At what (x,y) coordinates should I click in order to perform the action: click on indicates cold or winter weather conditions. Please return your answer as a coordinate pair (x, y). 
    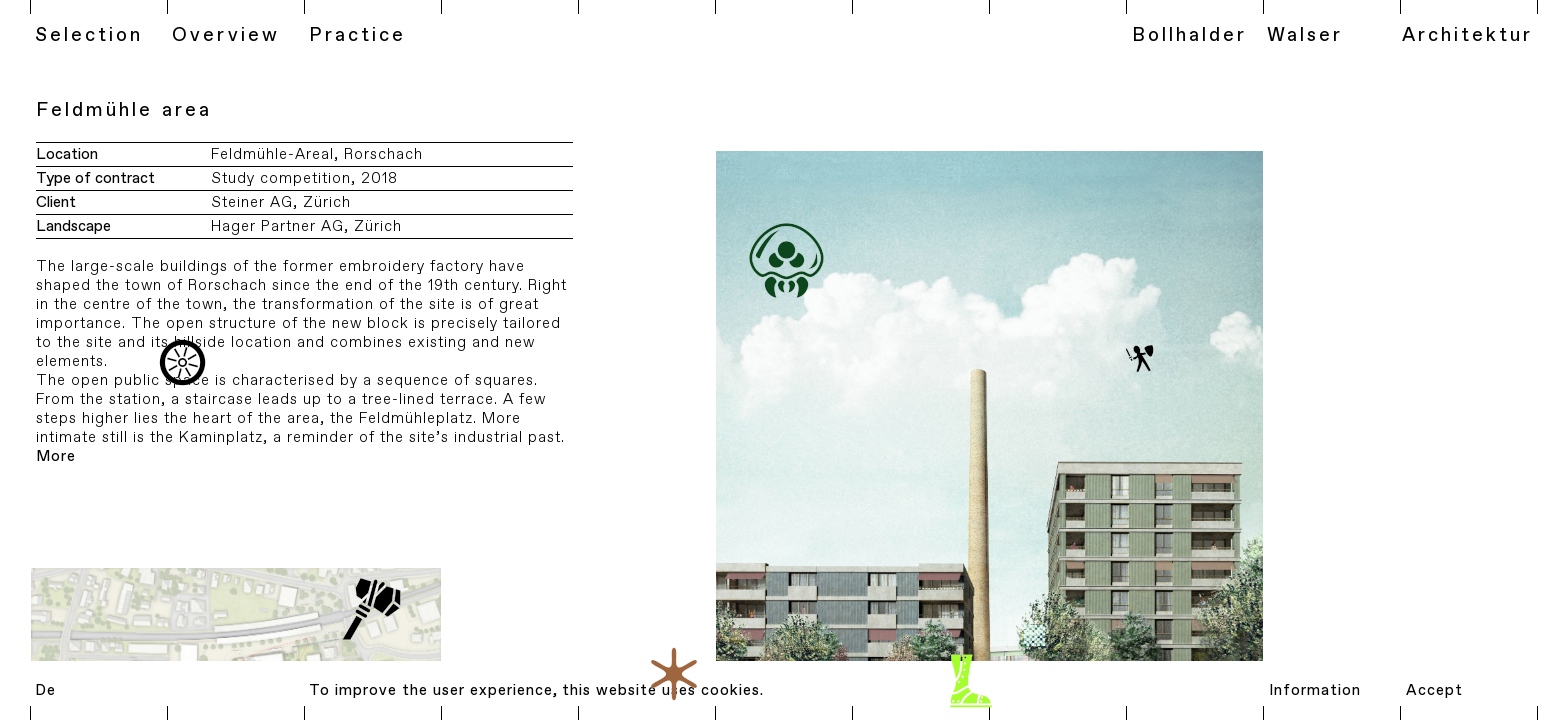
    Looking at the image, I should click on (674, 674).